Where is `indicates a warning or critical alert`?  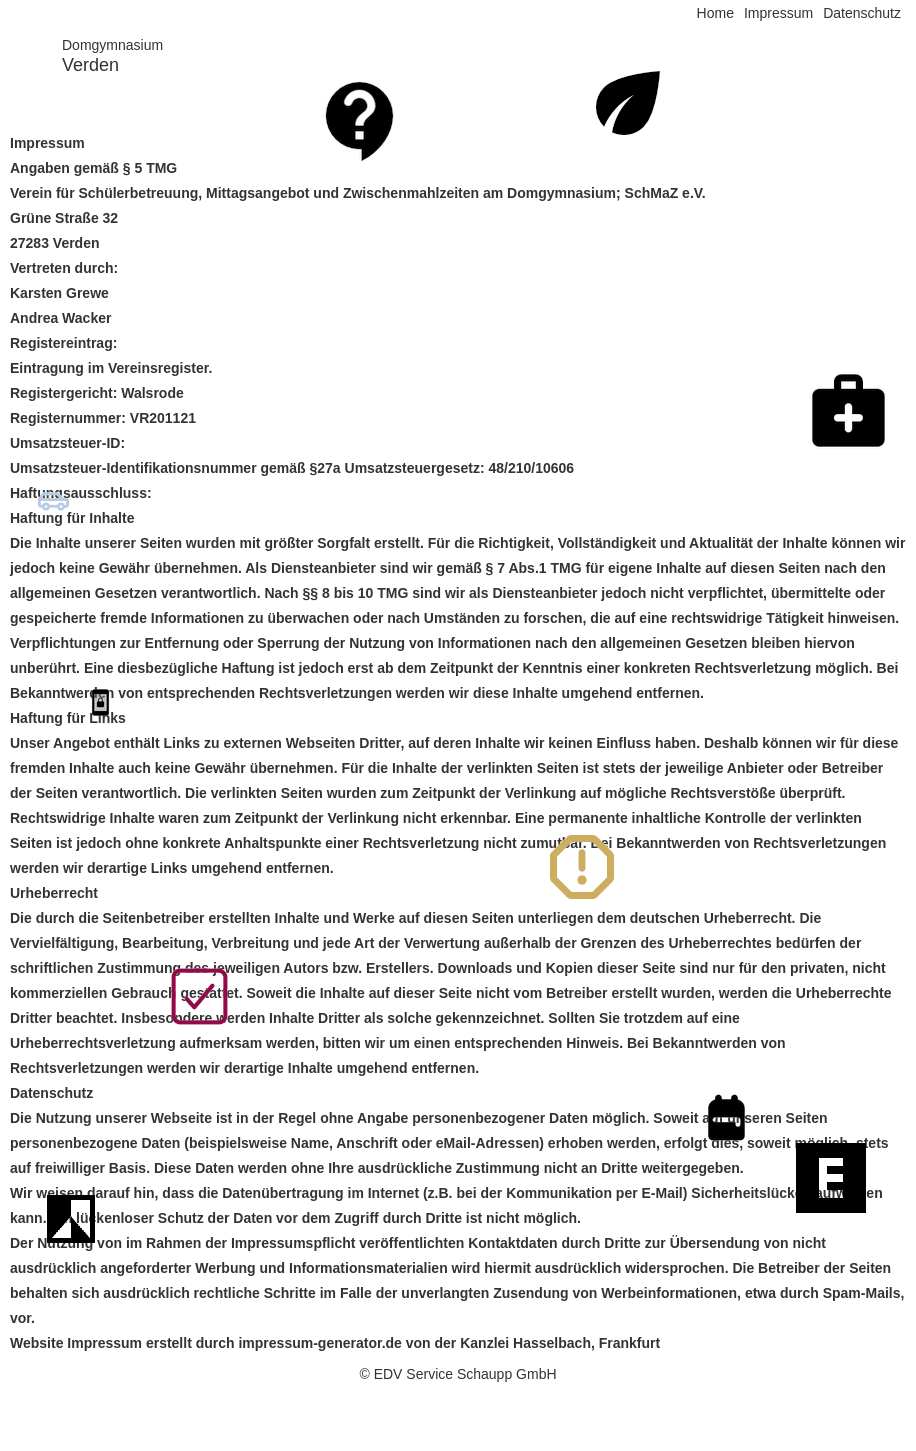 indicates a warning or critical alert is located at coordinates (582, 867).